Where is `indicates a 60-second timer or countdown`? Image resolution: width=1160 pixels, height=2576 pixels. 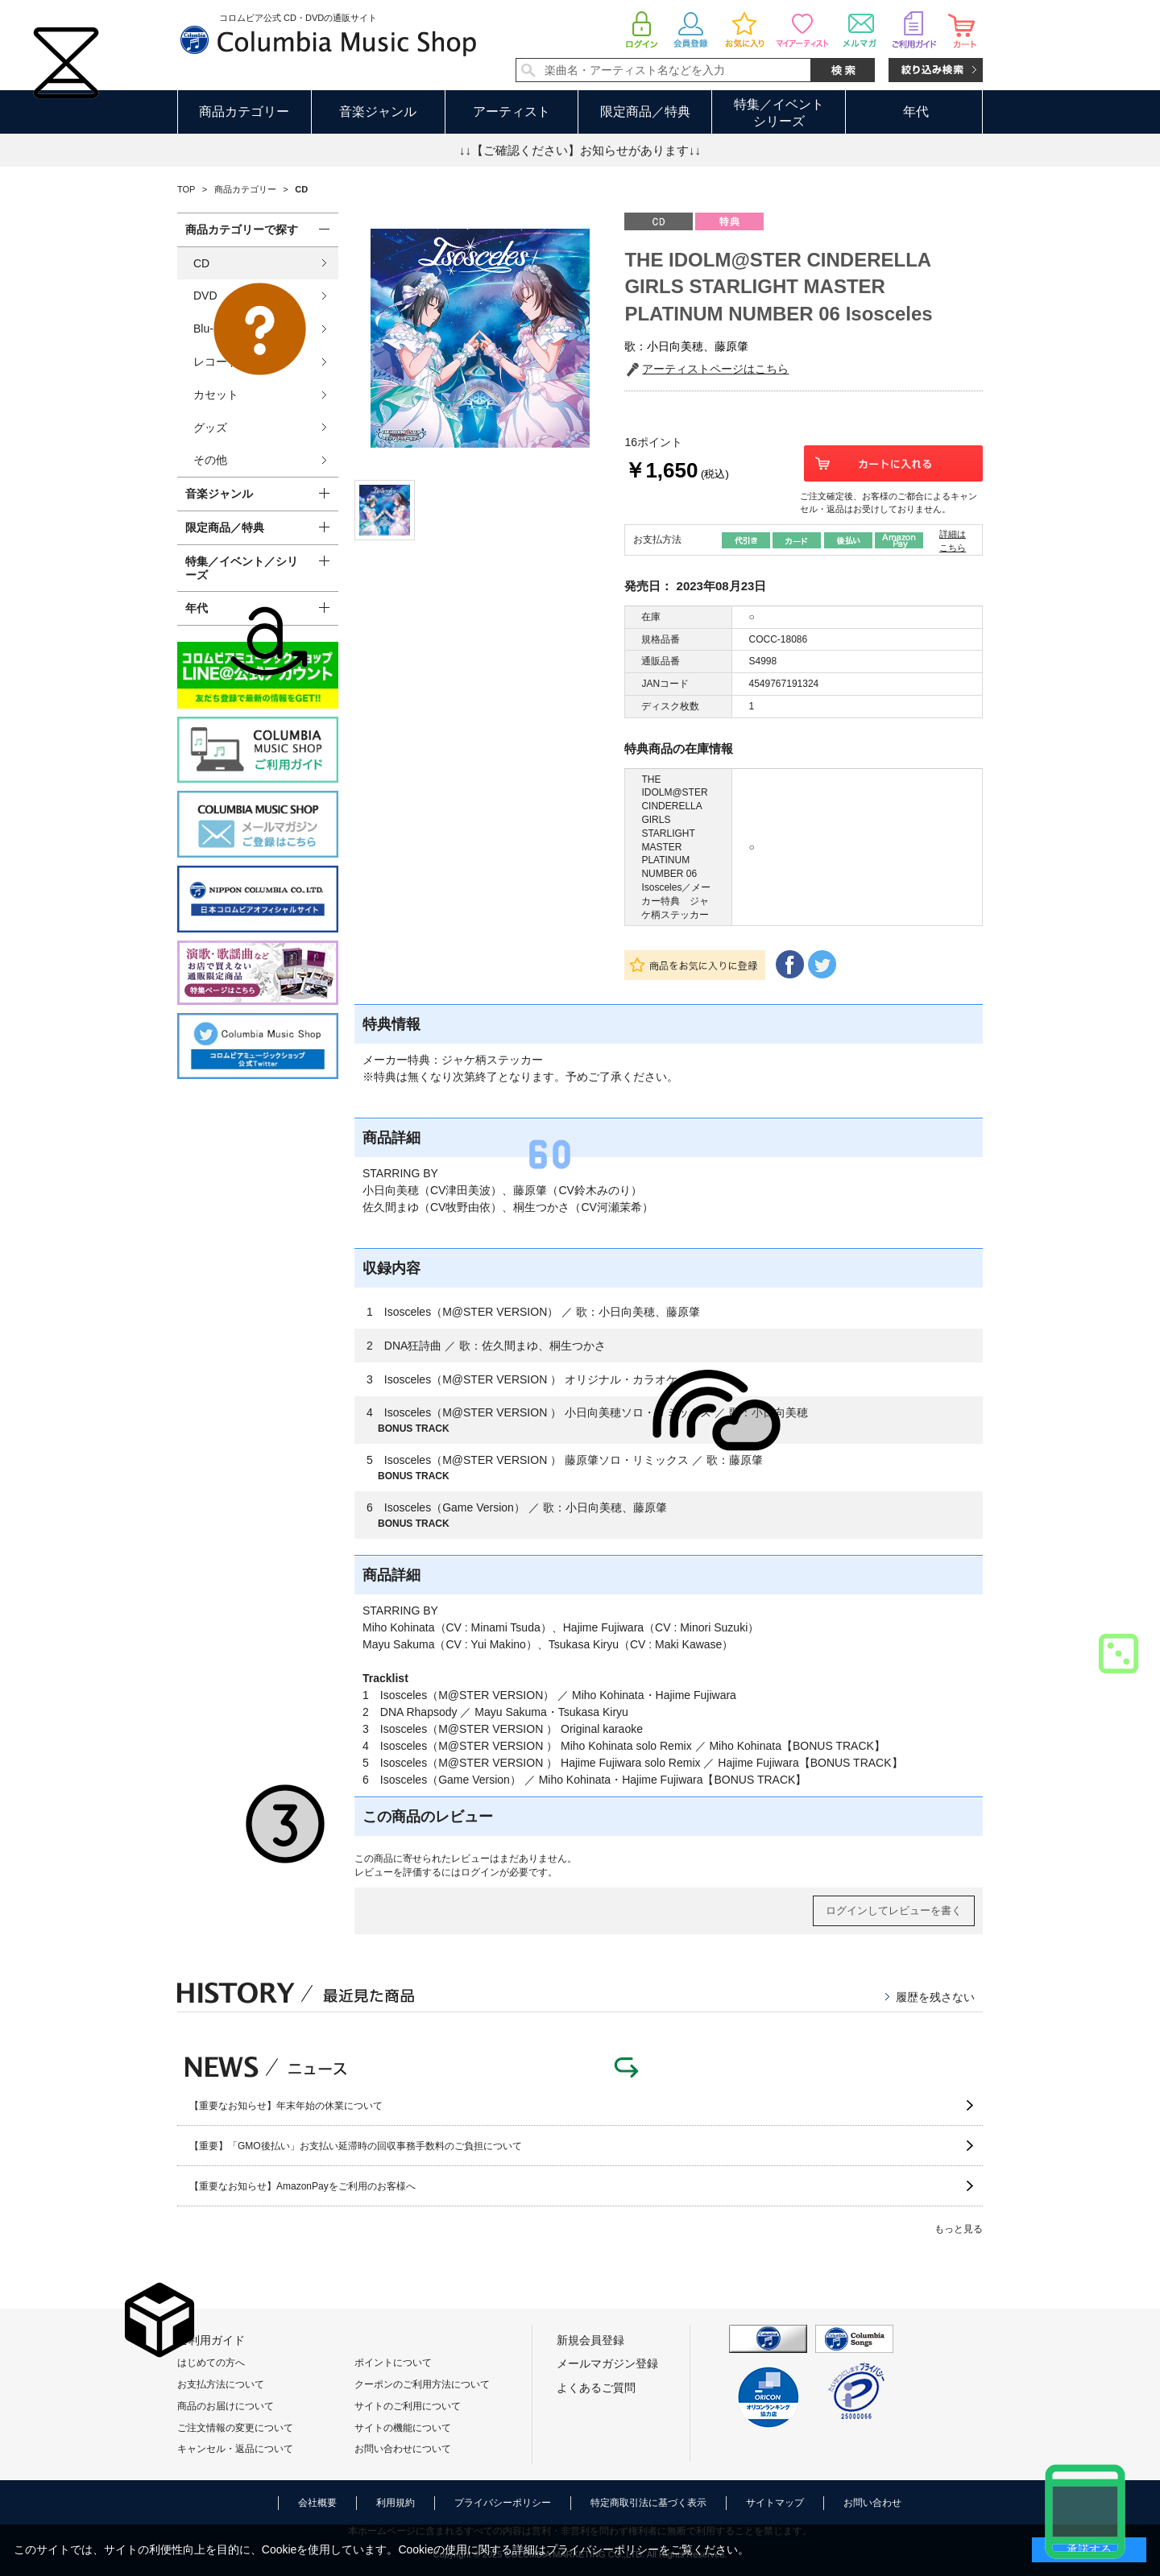 indicates a 60-second timer or countdown is located at coordinates (549, 1154).